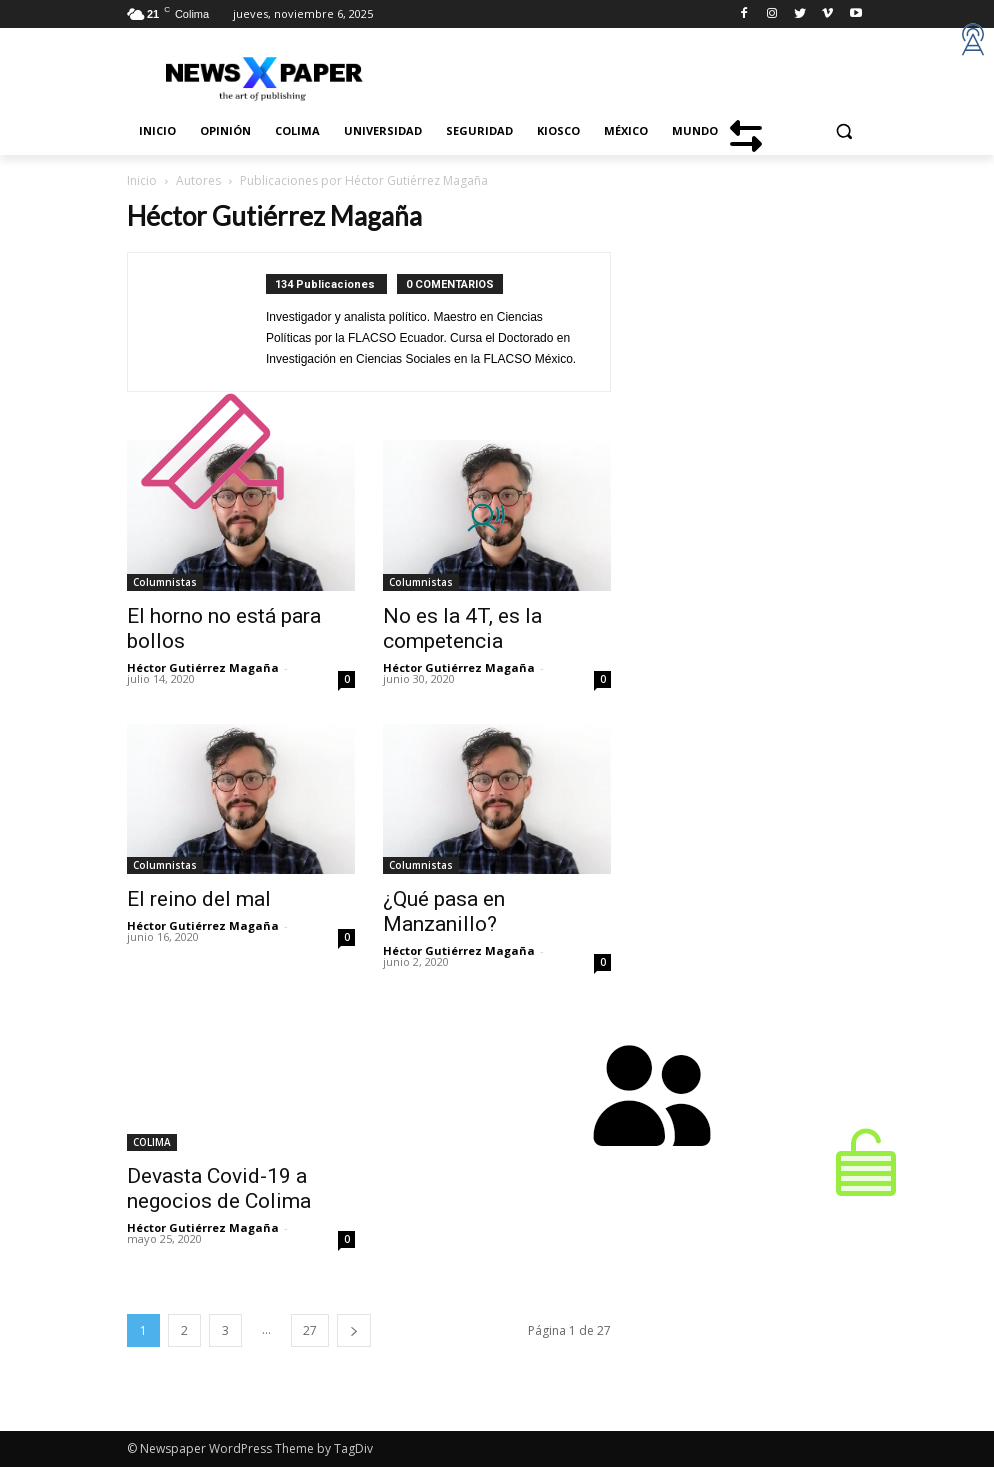 The height and width of the screenshot is (1467, 994). I want to click on indicates cellular network signal or connectivity, so click(973, 40).